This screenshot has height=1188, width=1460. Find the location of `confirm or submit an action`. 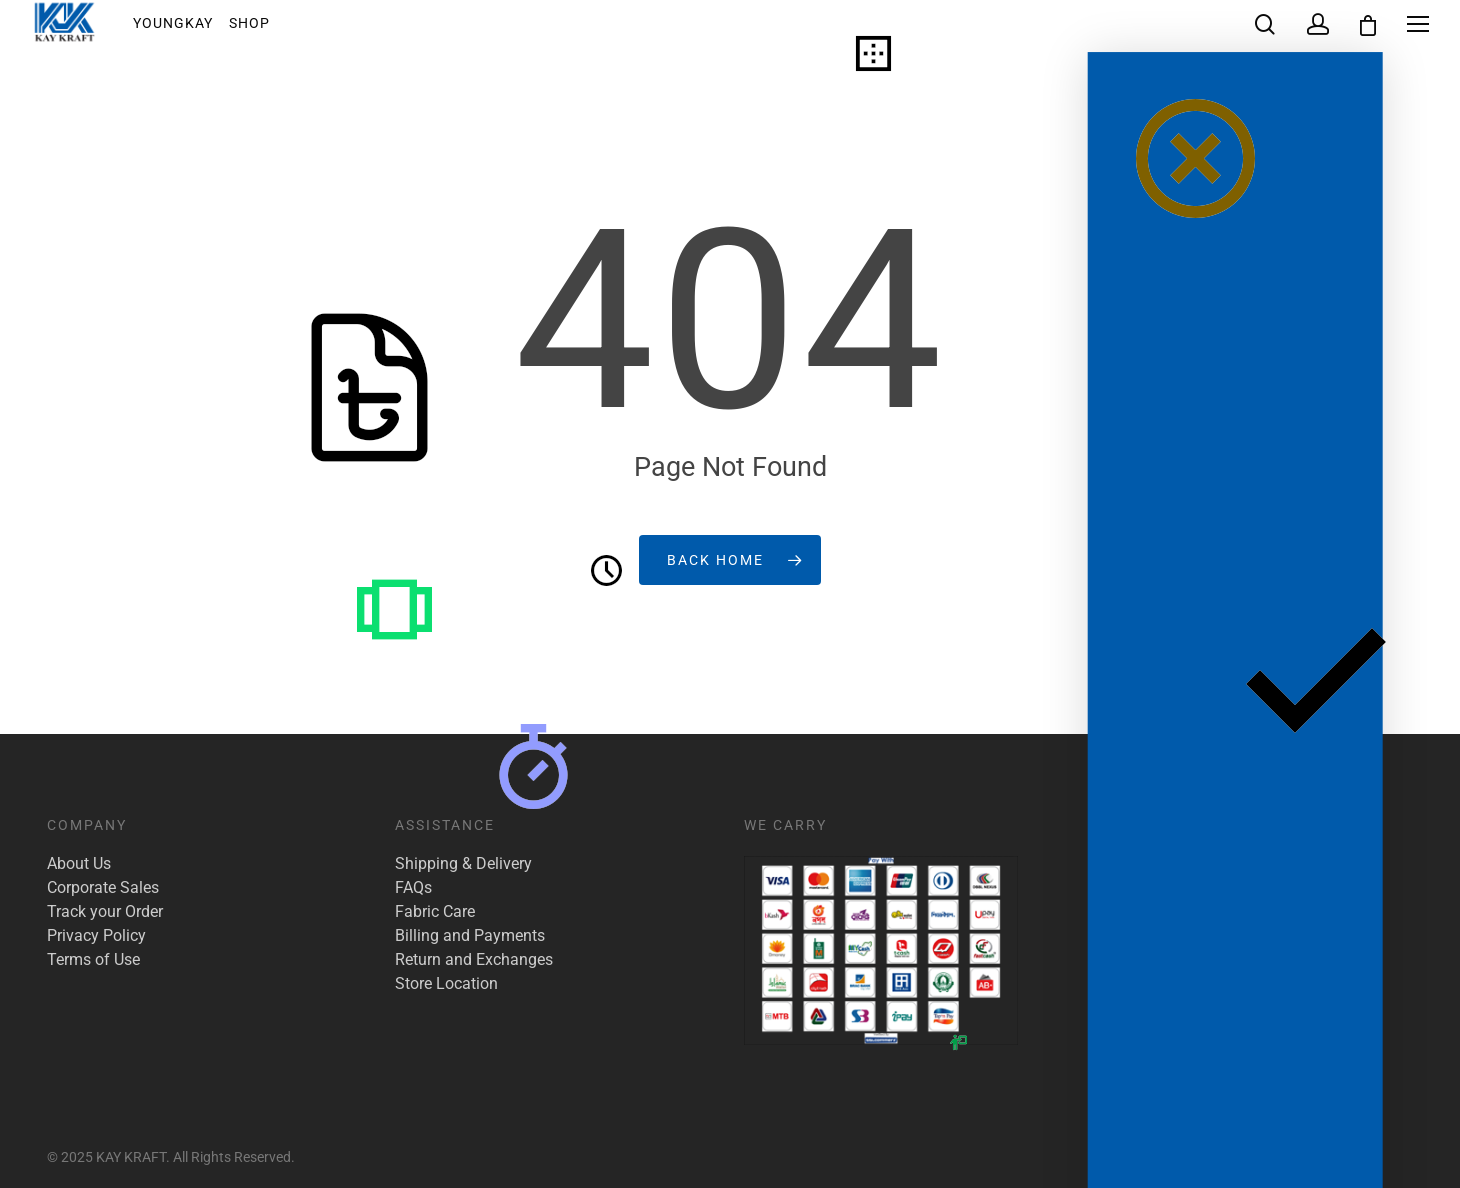

confirm or submit an action is located at coordinates (1316, 677).